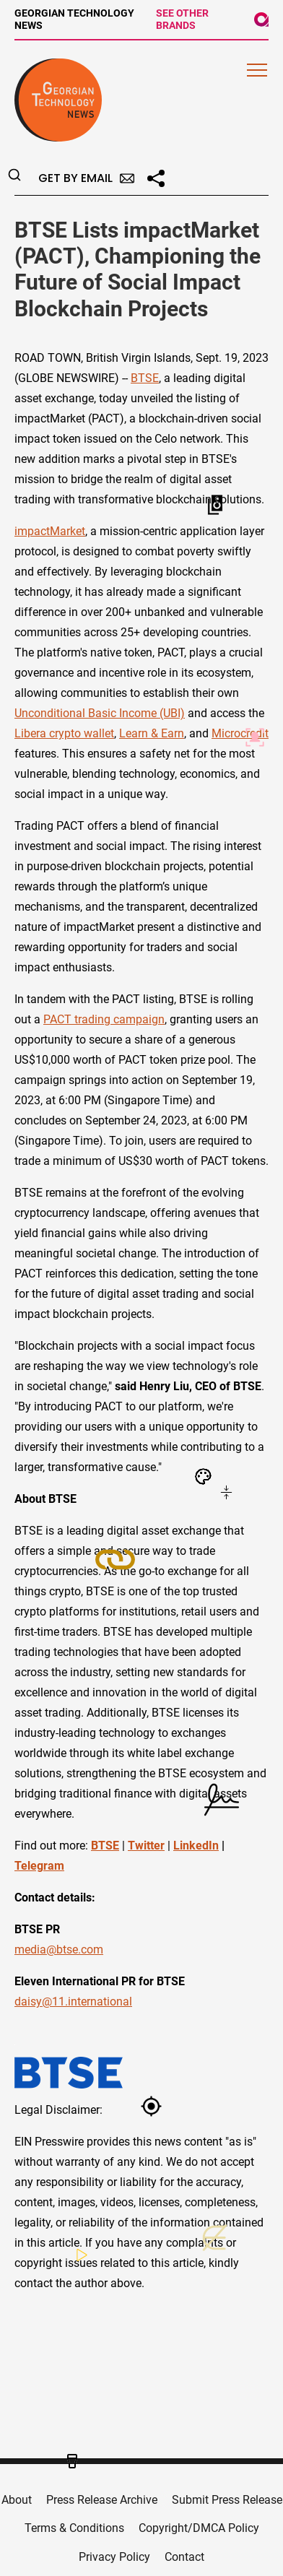 This screenshot has width=283, height=2576. Describe the element at coordinates (72, 2461) in the screenshot. I see `browse nearby bars or pubs` at that location.